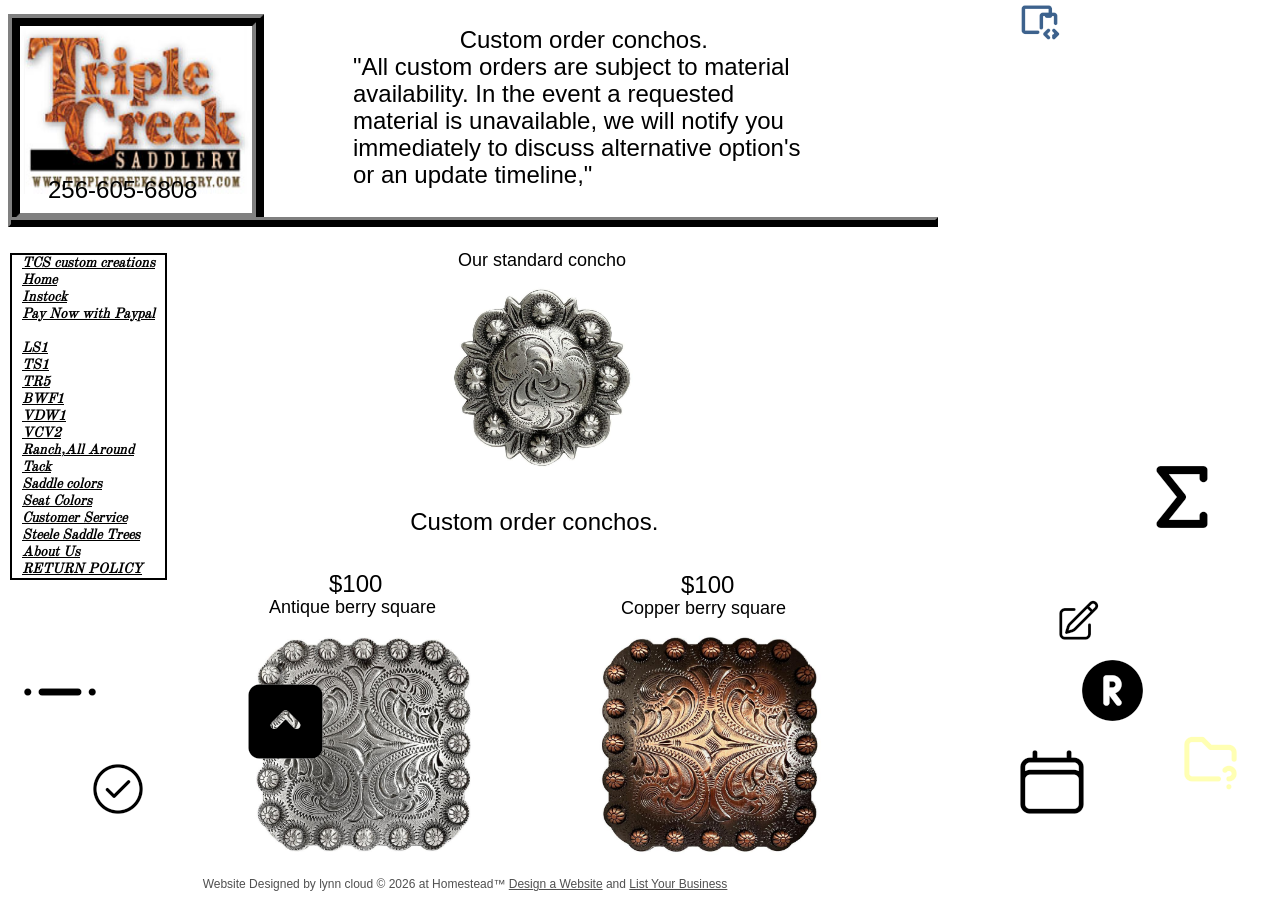 Image resolution: width=1280 pixels, height=901 pixels. I want to click on indicates a closed or resolved issue, so click(118, 789).